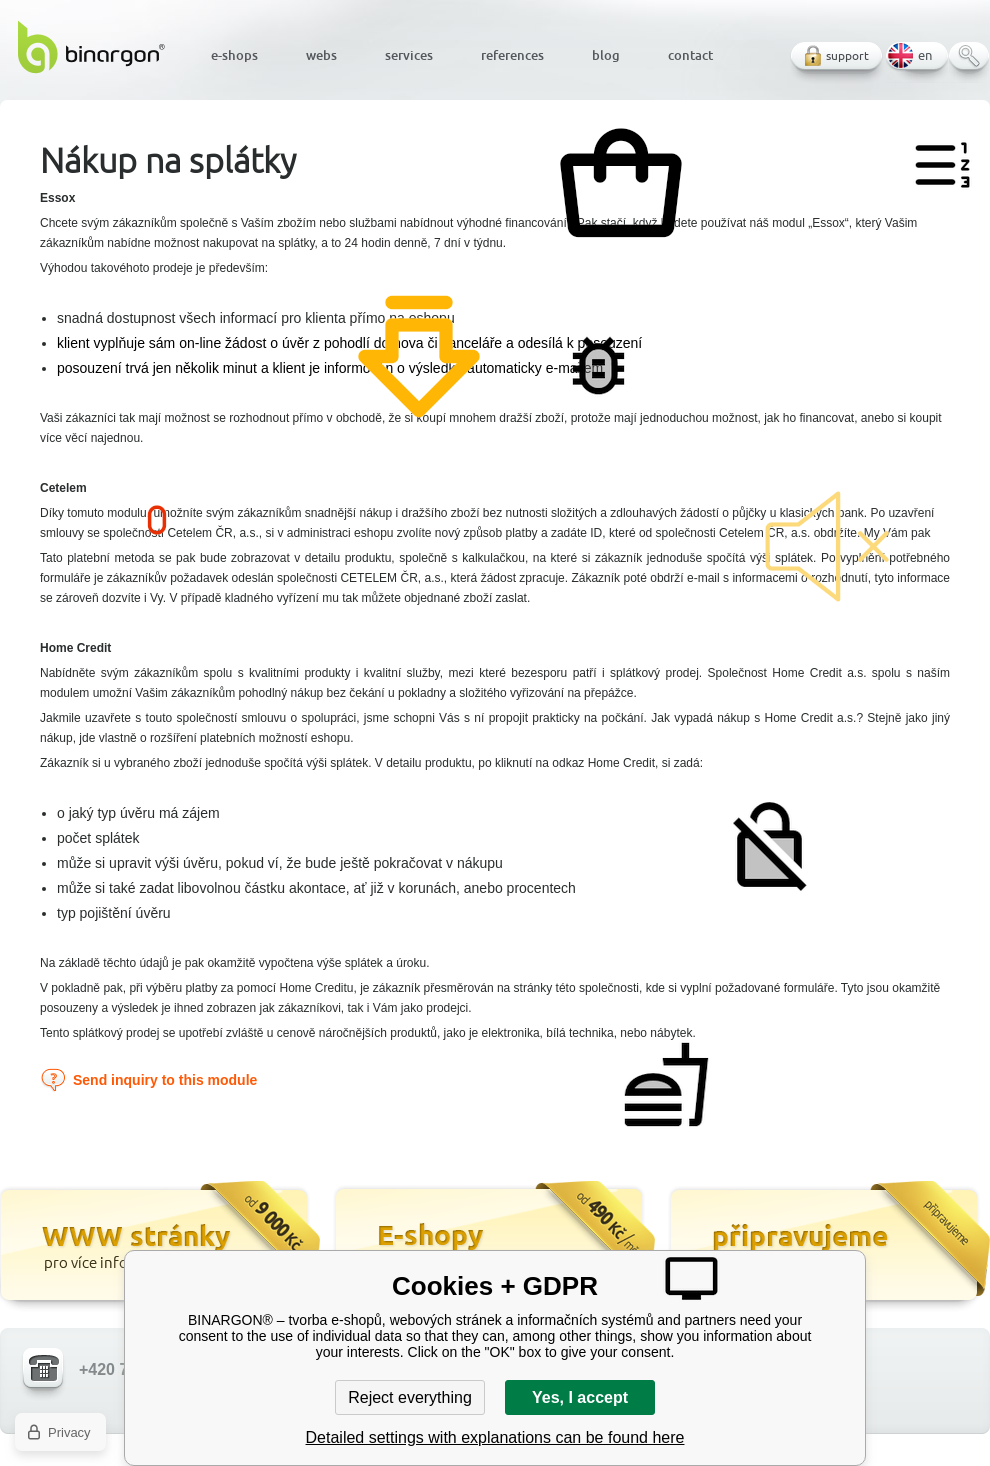 The width and height of the screenshot is (990, 1466). Describe the element at coordinates (157, 520) in the screenshot. I see `set exposure compensation to zero` at that location.